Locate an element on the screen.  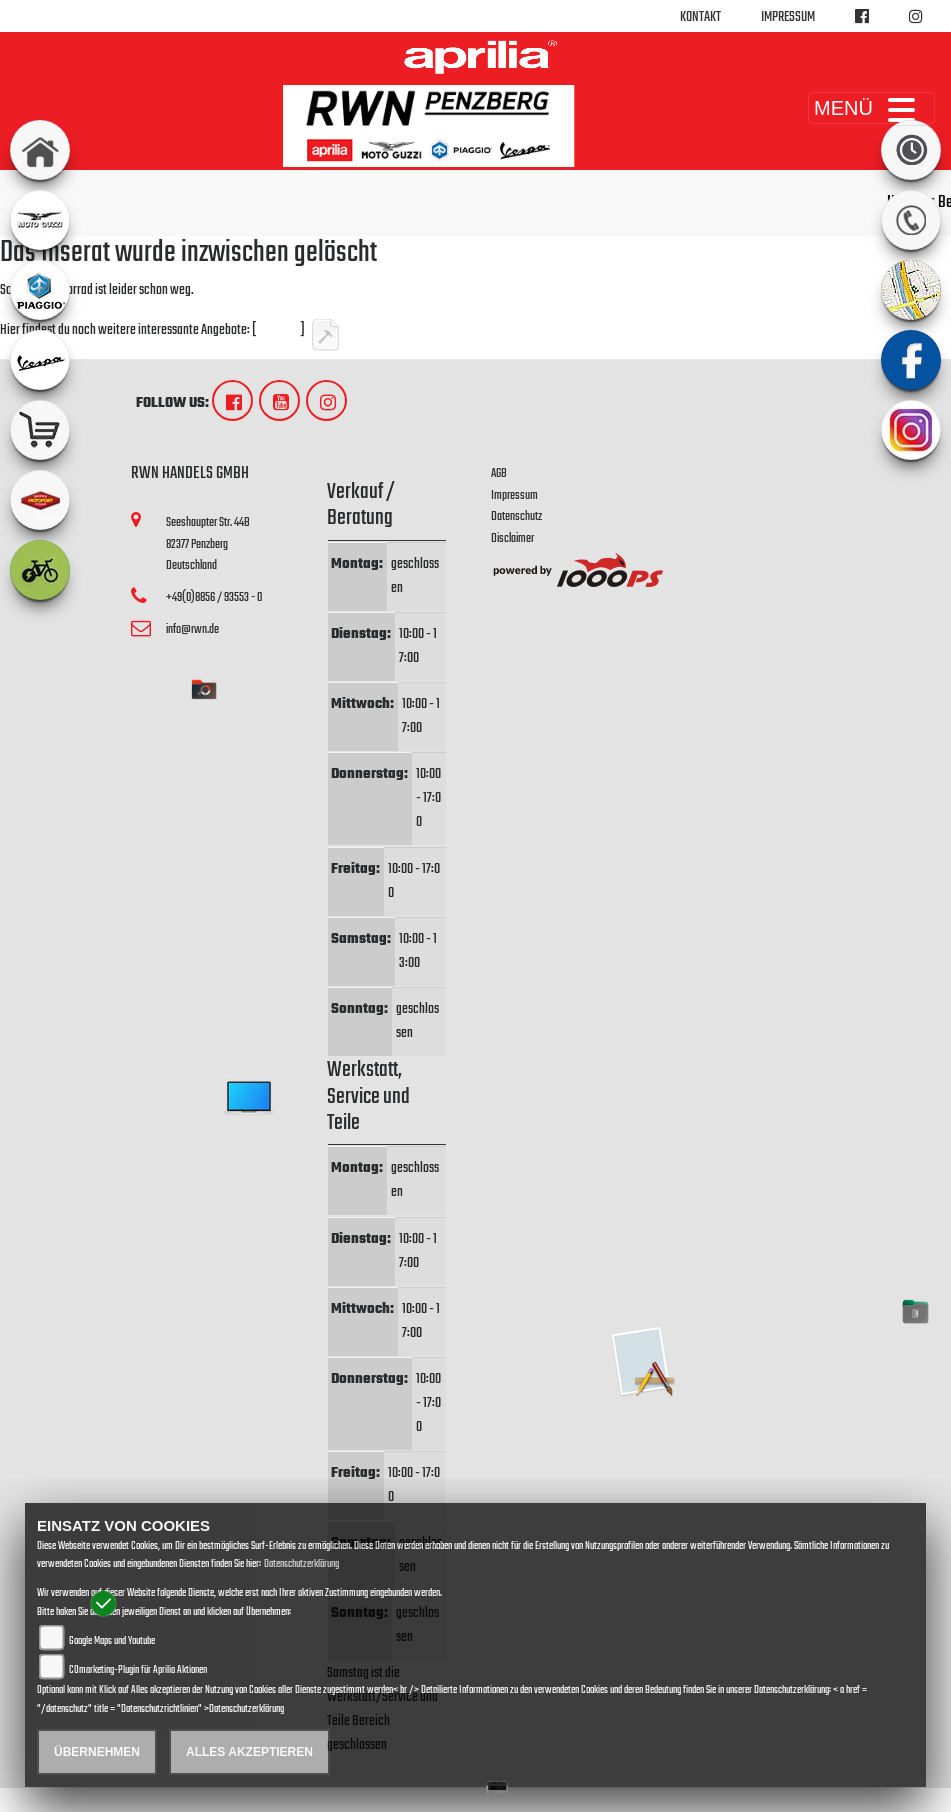
a cmake build configuration file is located at coordinates (325, 334).